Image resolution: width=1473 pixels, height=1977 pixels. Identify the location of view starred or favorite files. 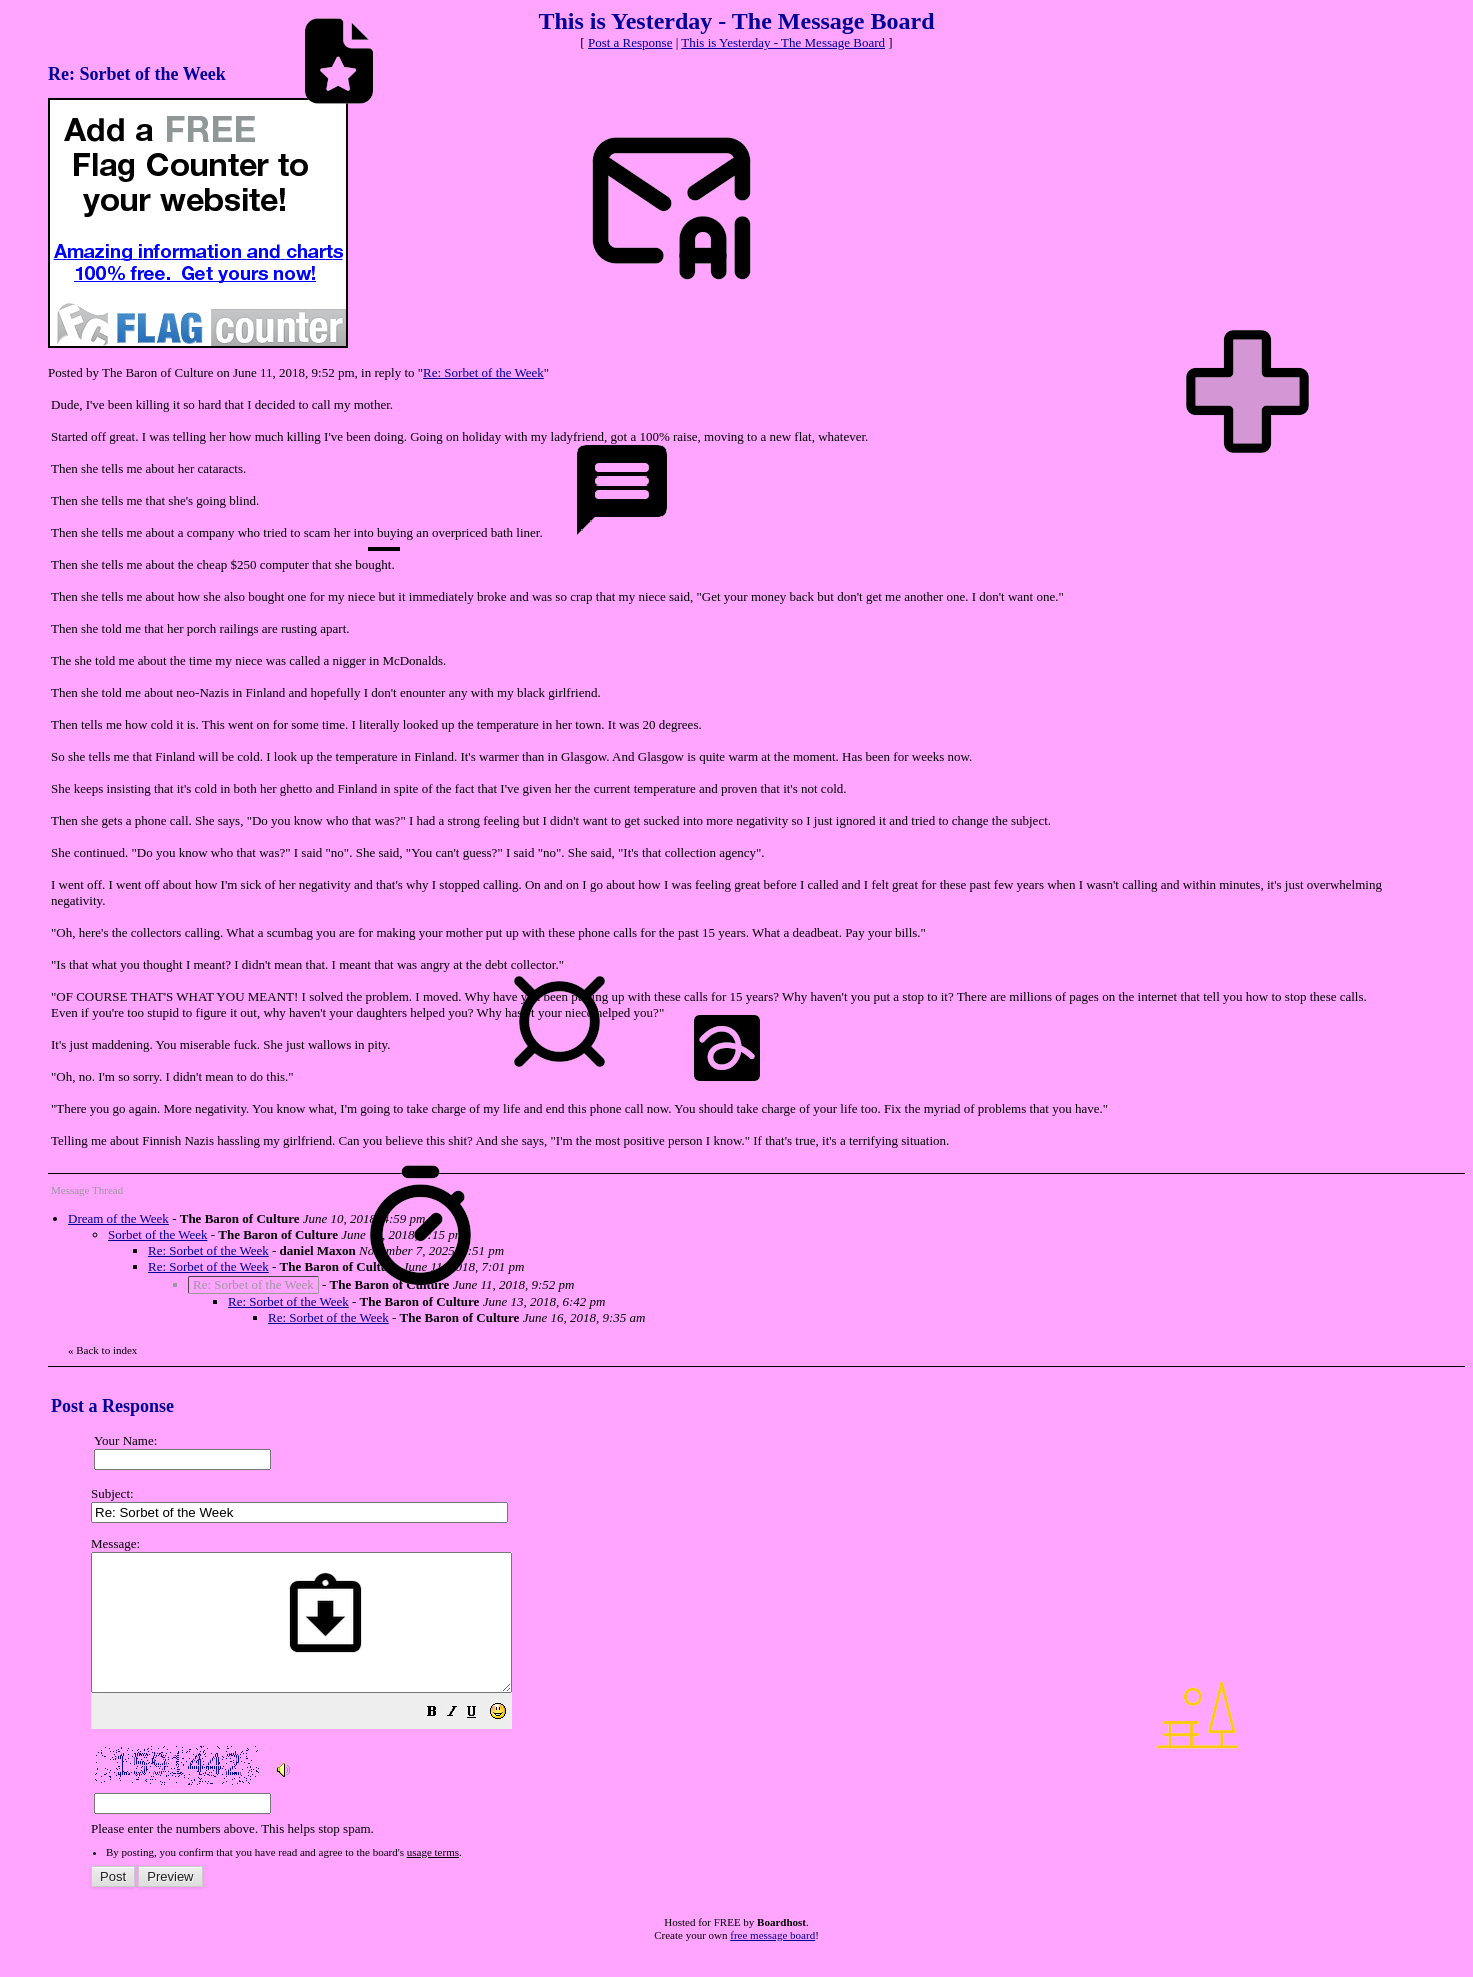
(339, 61).